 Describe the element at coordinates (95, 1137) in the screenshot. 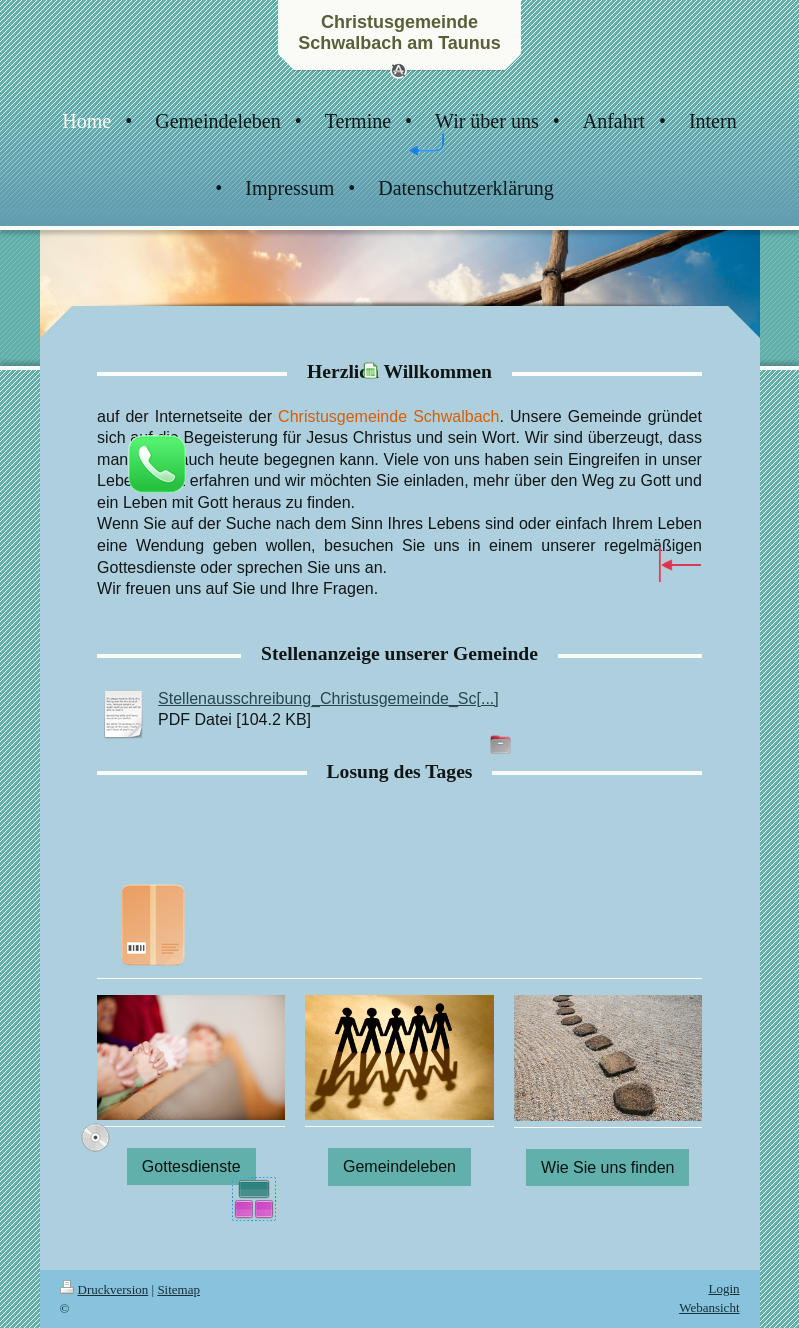

I see `indicates a CD-ROM drive or optical disc device` at that location.